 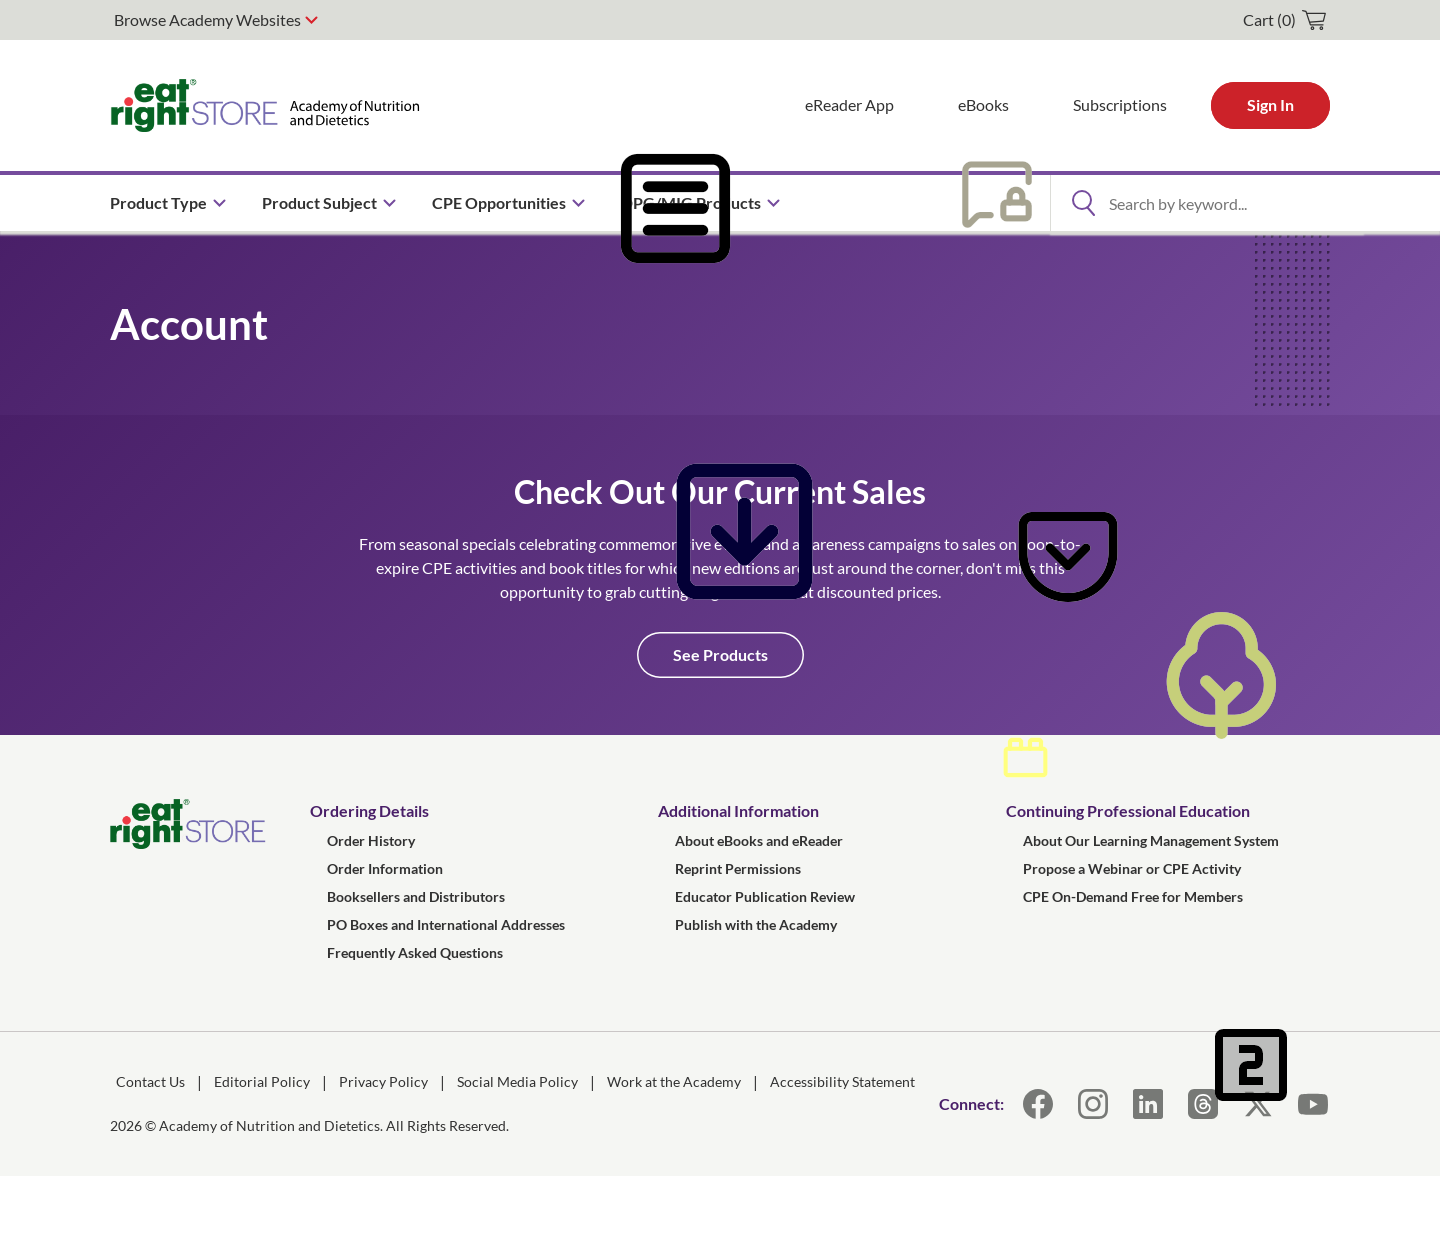 What do you see at coordinates (1025, 757) in the screenshot?
I see `access building blocks or modular components` at bounding box center [1025, 757].